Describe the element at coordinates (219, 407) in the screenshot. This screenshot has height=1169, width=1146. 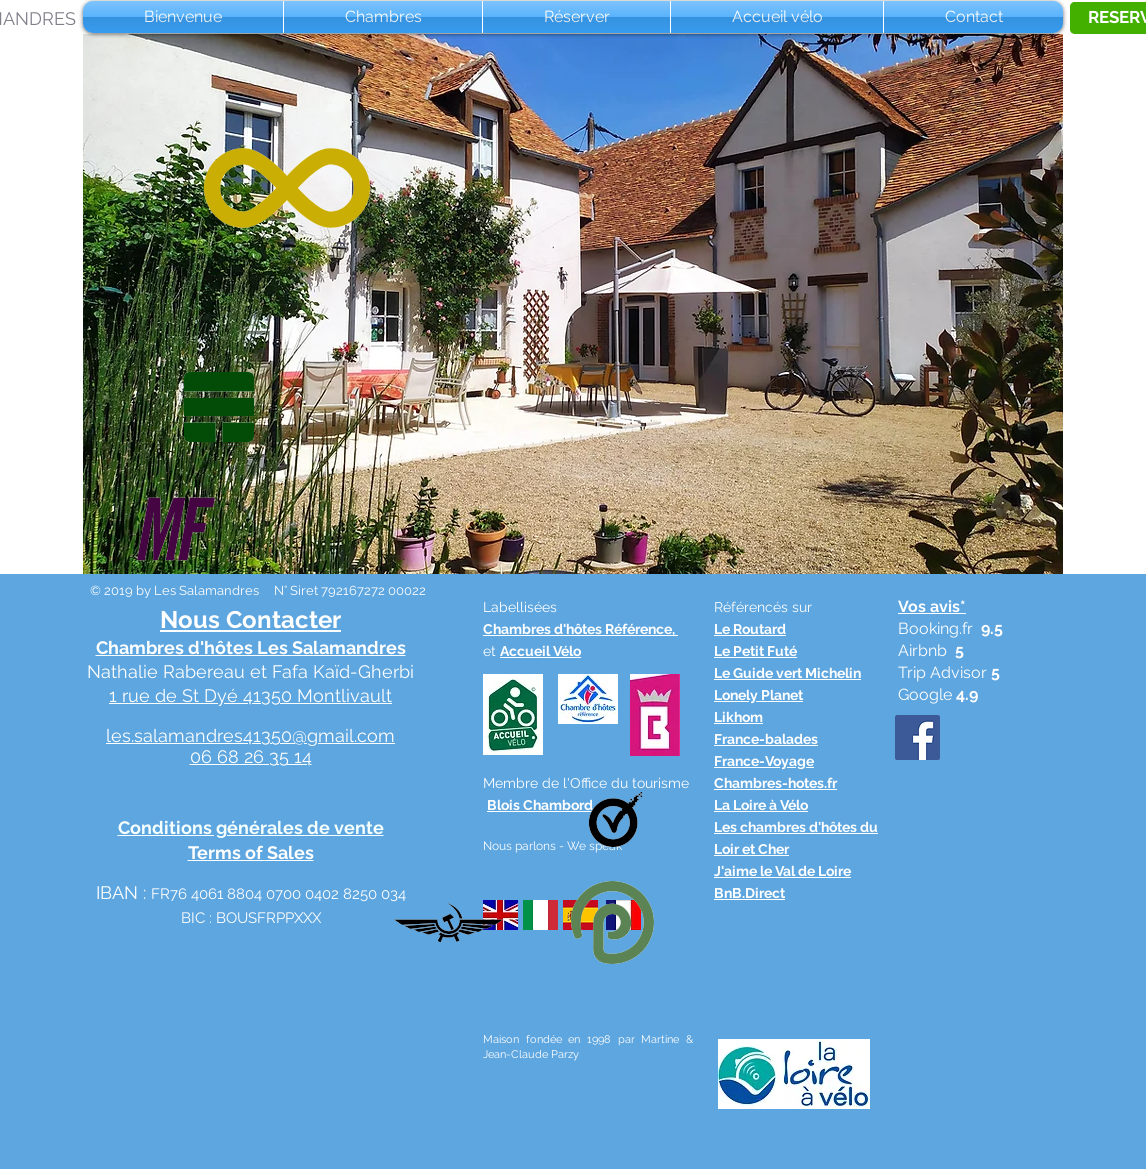
I see `elastic stack logo` at that location.